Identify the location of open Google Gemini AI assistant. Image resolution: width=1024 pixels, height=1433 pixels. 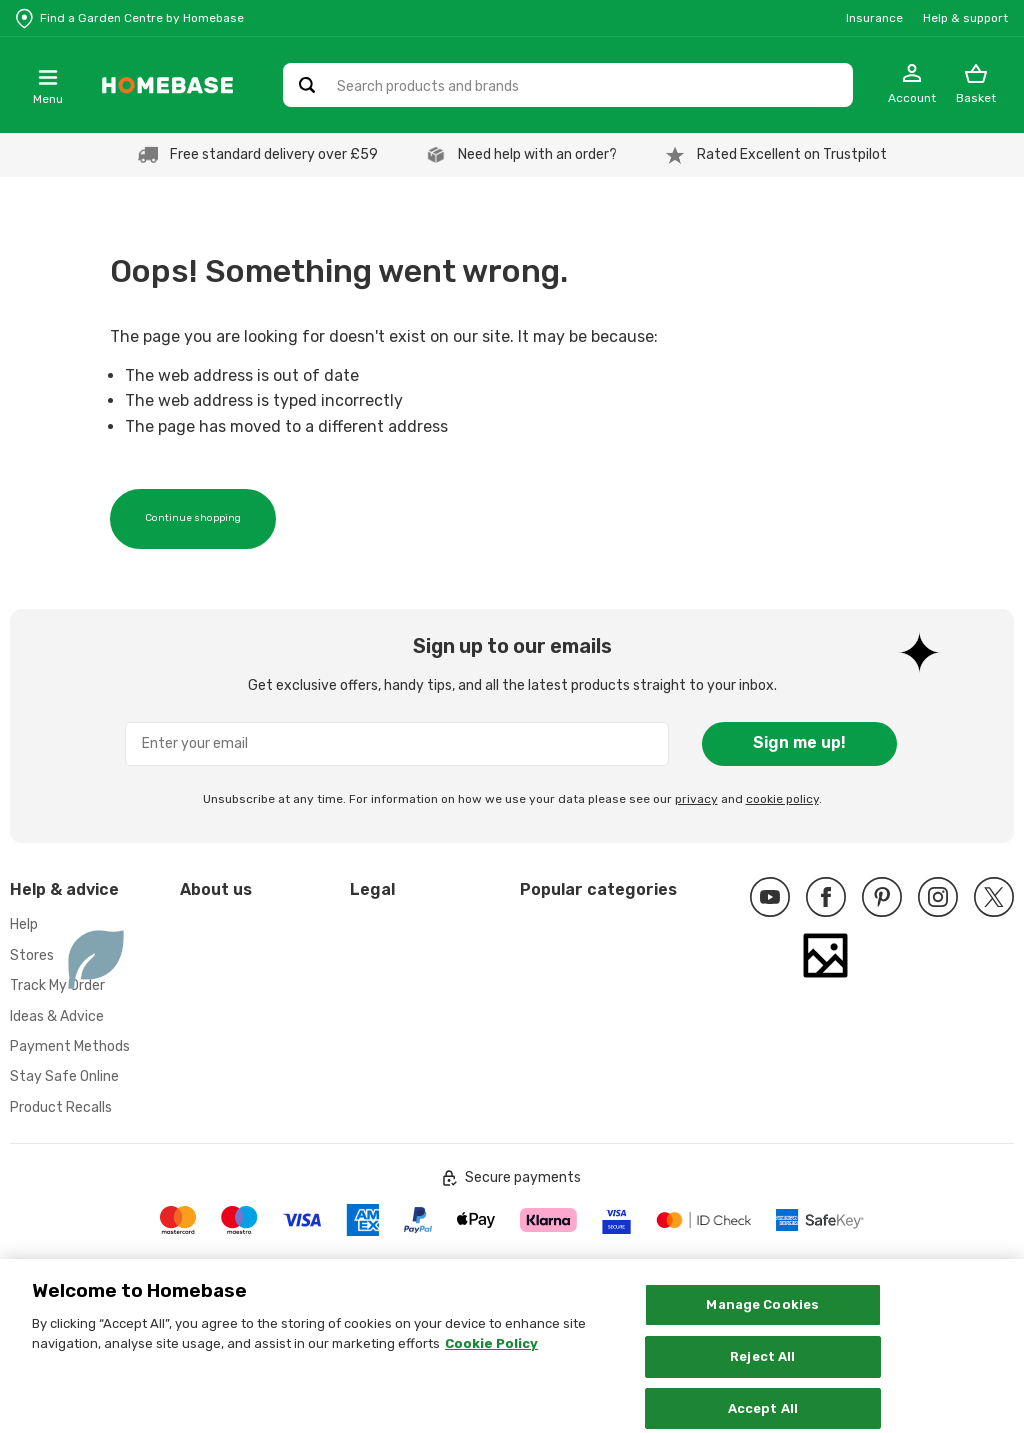
(919, 652).